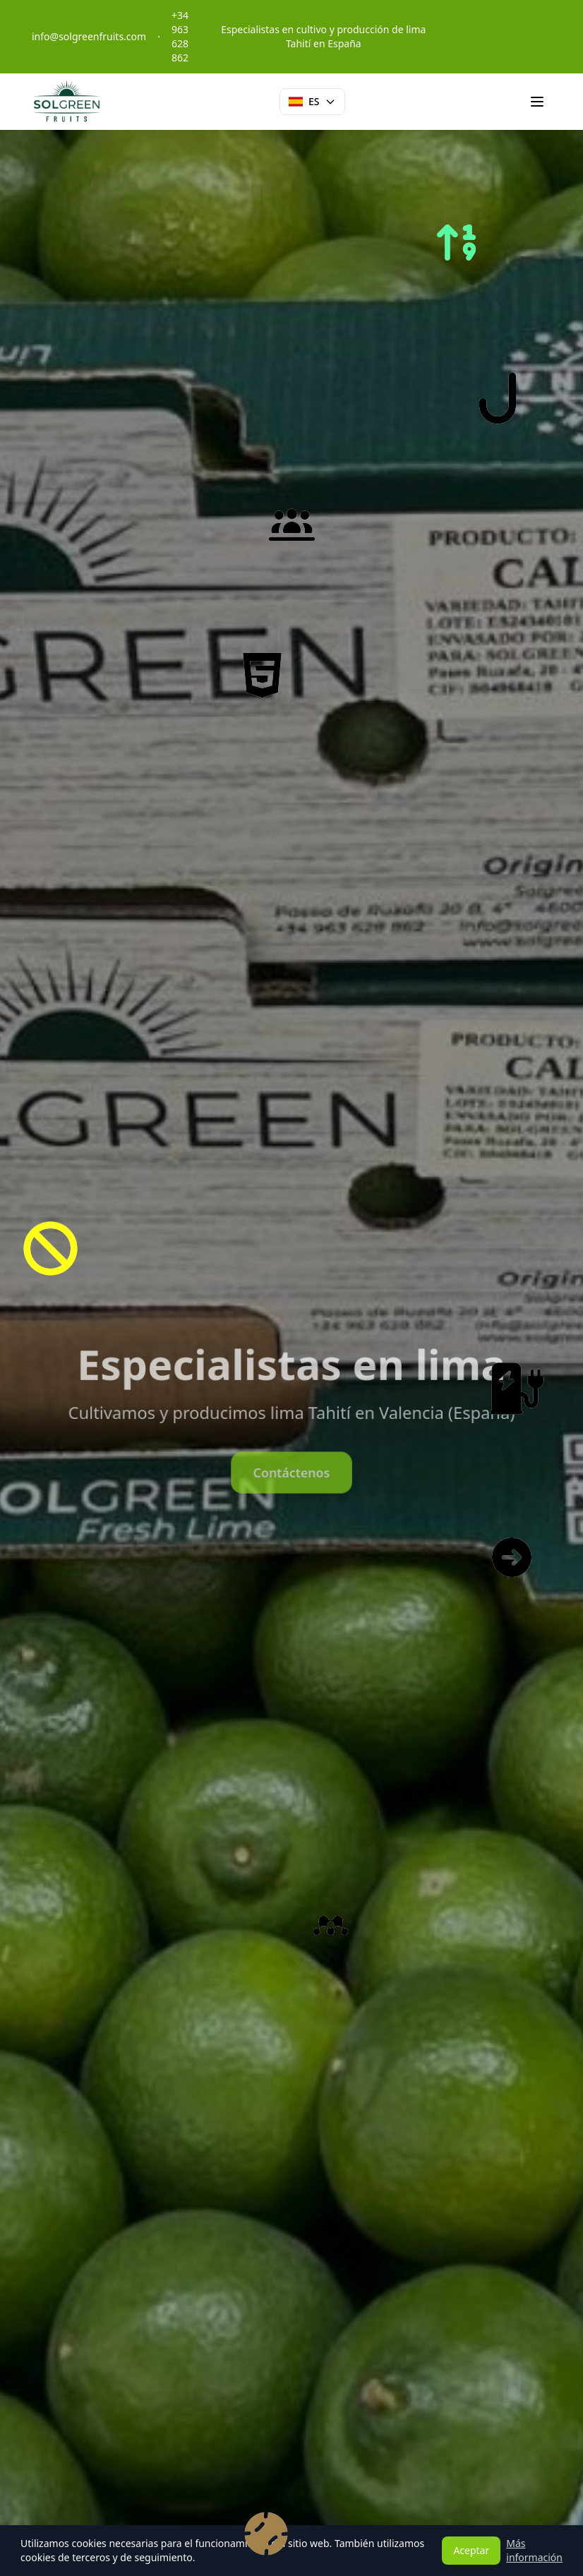 The height and width of the screenshot is (2576, 583). I want to click on view all team members or users, so click(292, 524).